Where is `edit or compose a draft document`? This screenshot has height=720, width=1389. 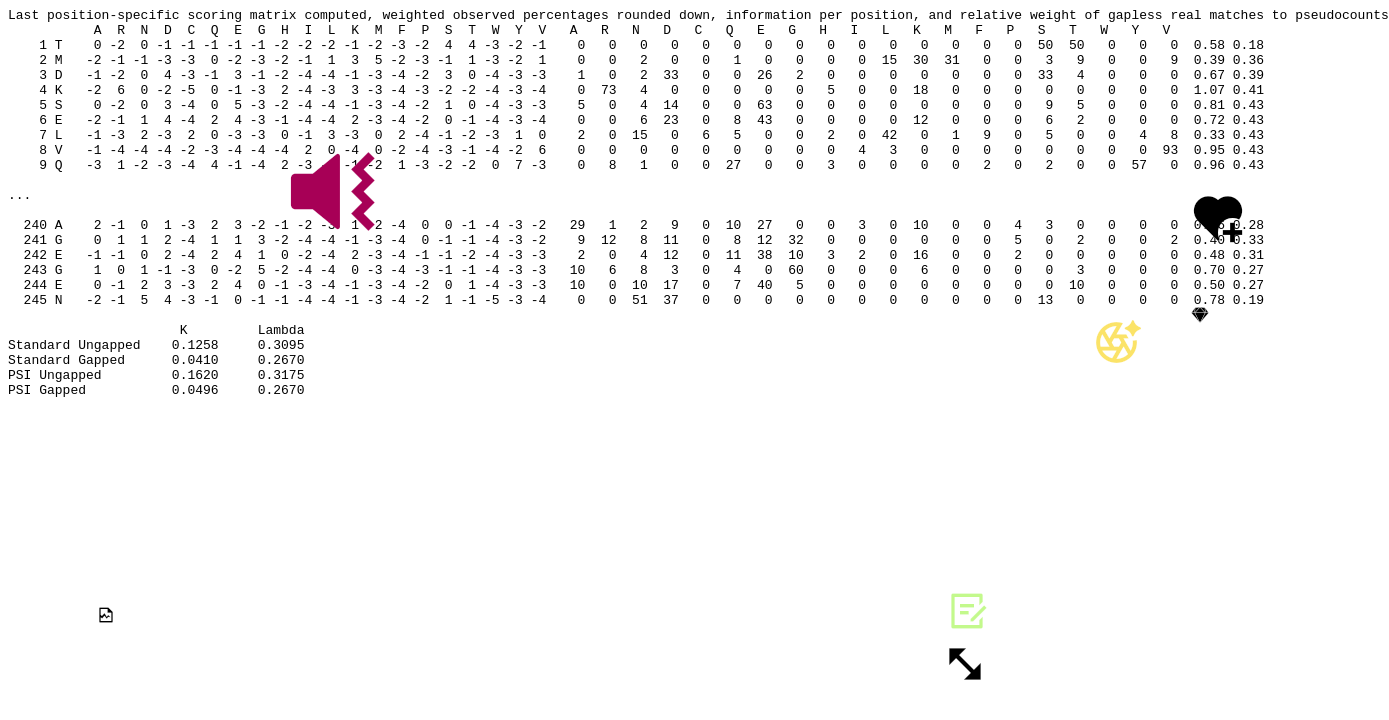
edit or compose a draft document is located at coordinates (967, 611).